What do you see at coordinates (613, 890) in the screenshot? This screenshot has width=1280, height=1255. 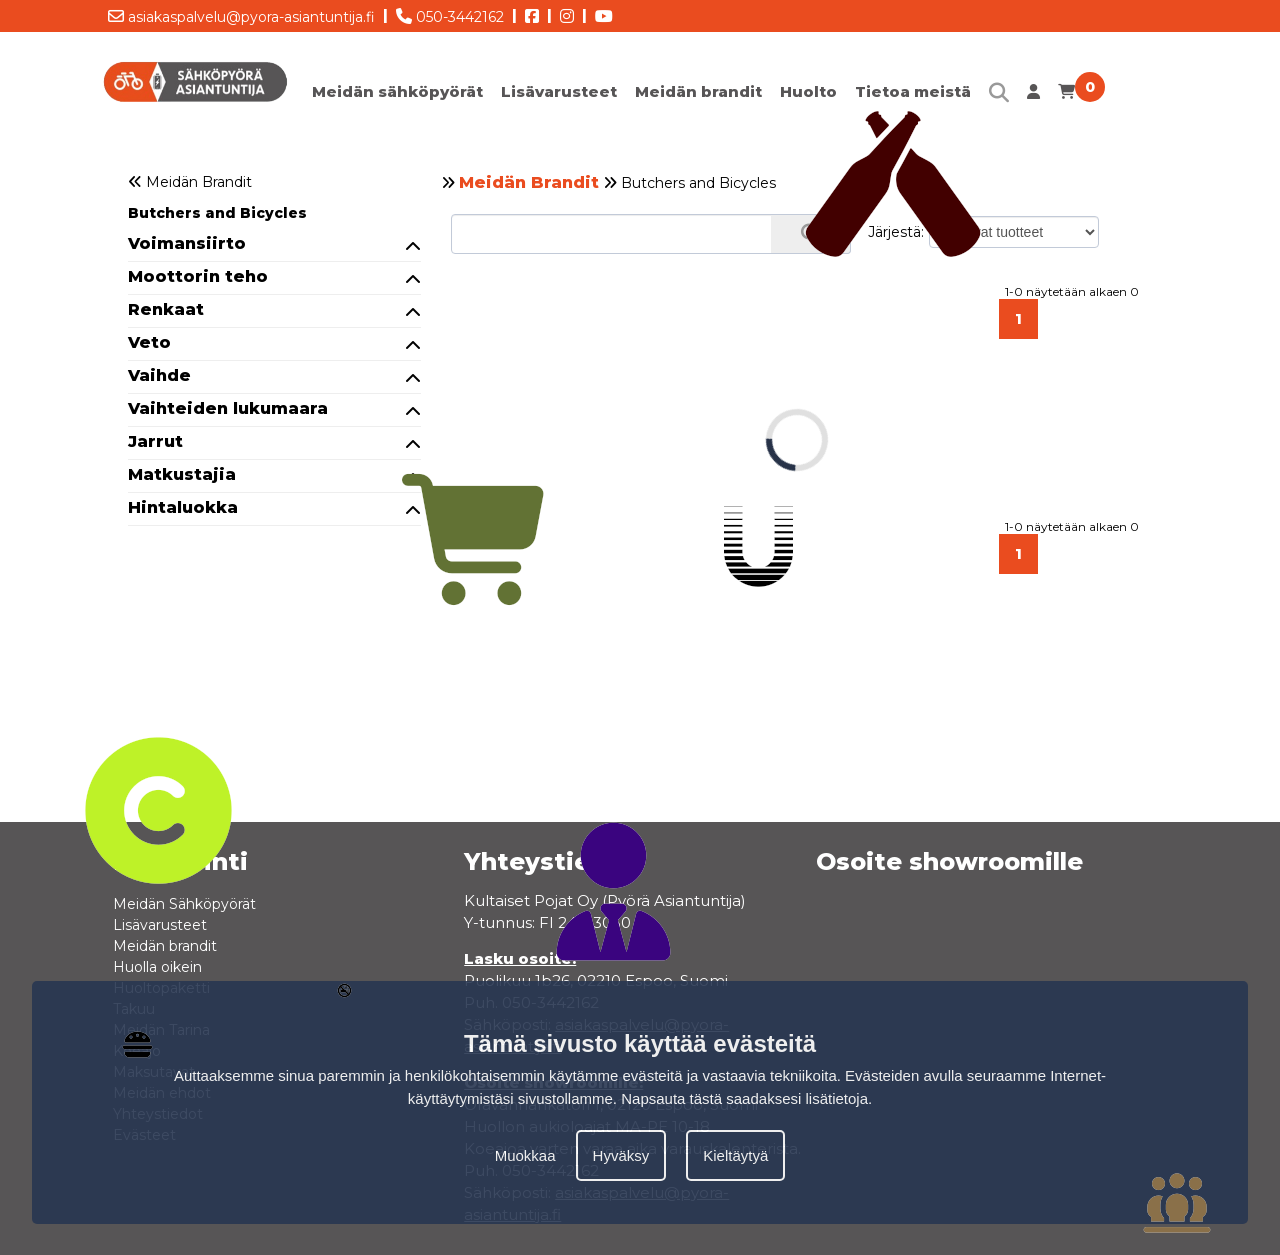 I see `view professional or business profile` at bounding box center [613, 890].